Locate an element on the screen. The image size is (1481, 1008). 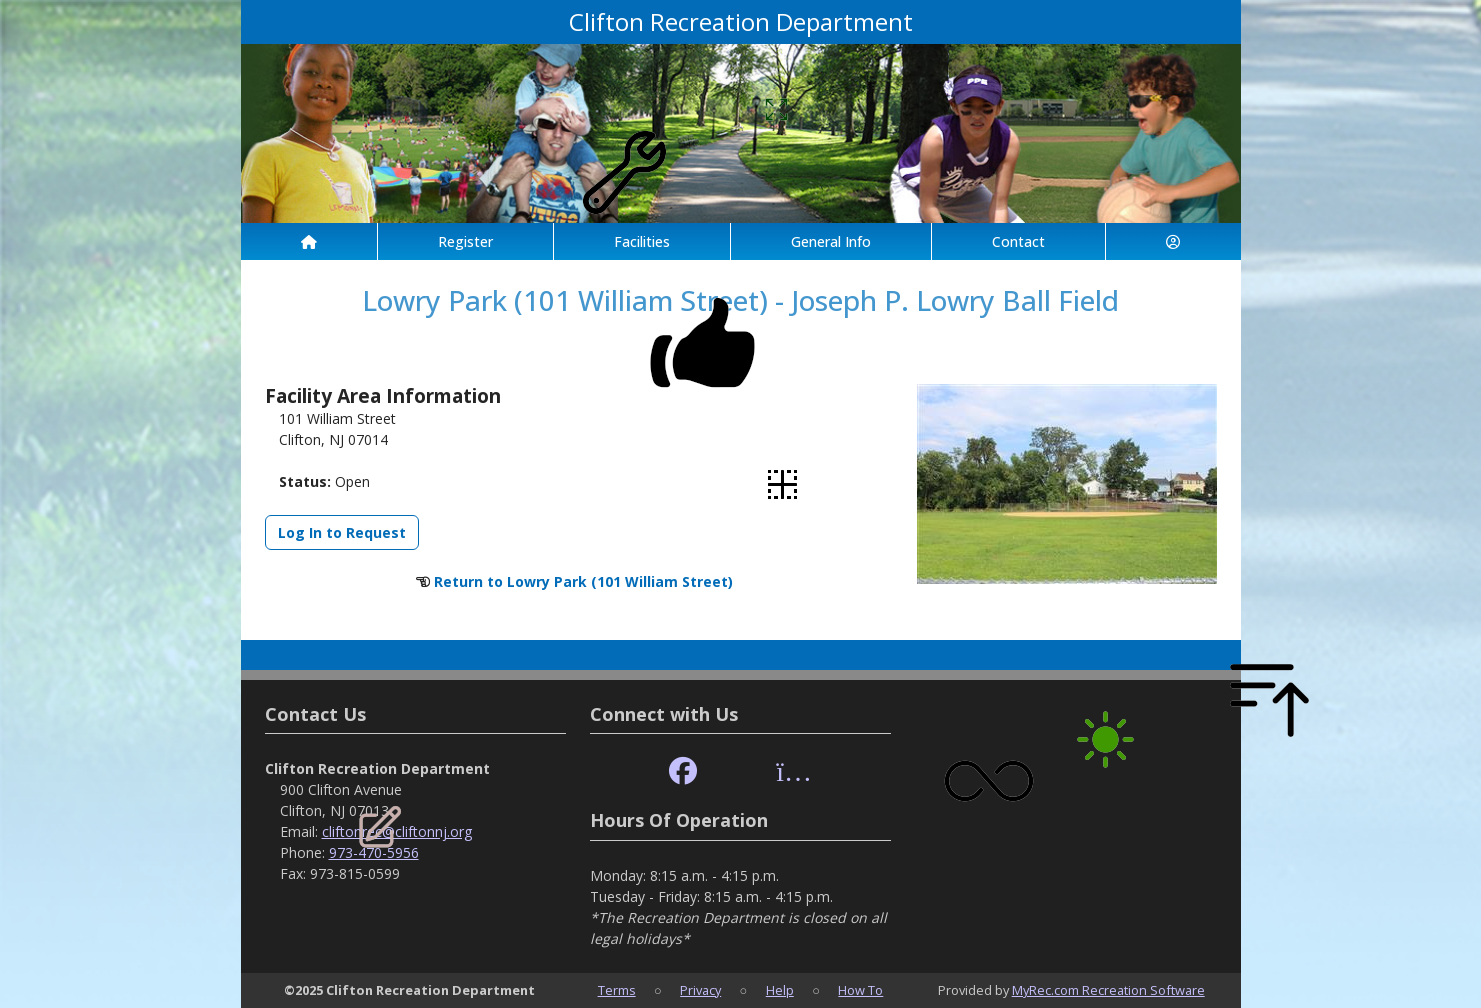
like or upvote content is located at coordinates (702, 347).